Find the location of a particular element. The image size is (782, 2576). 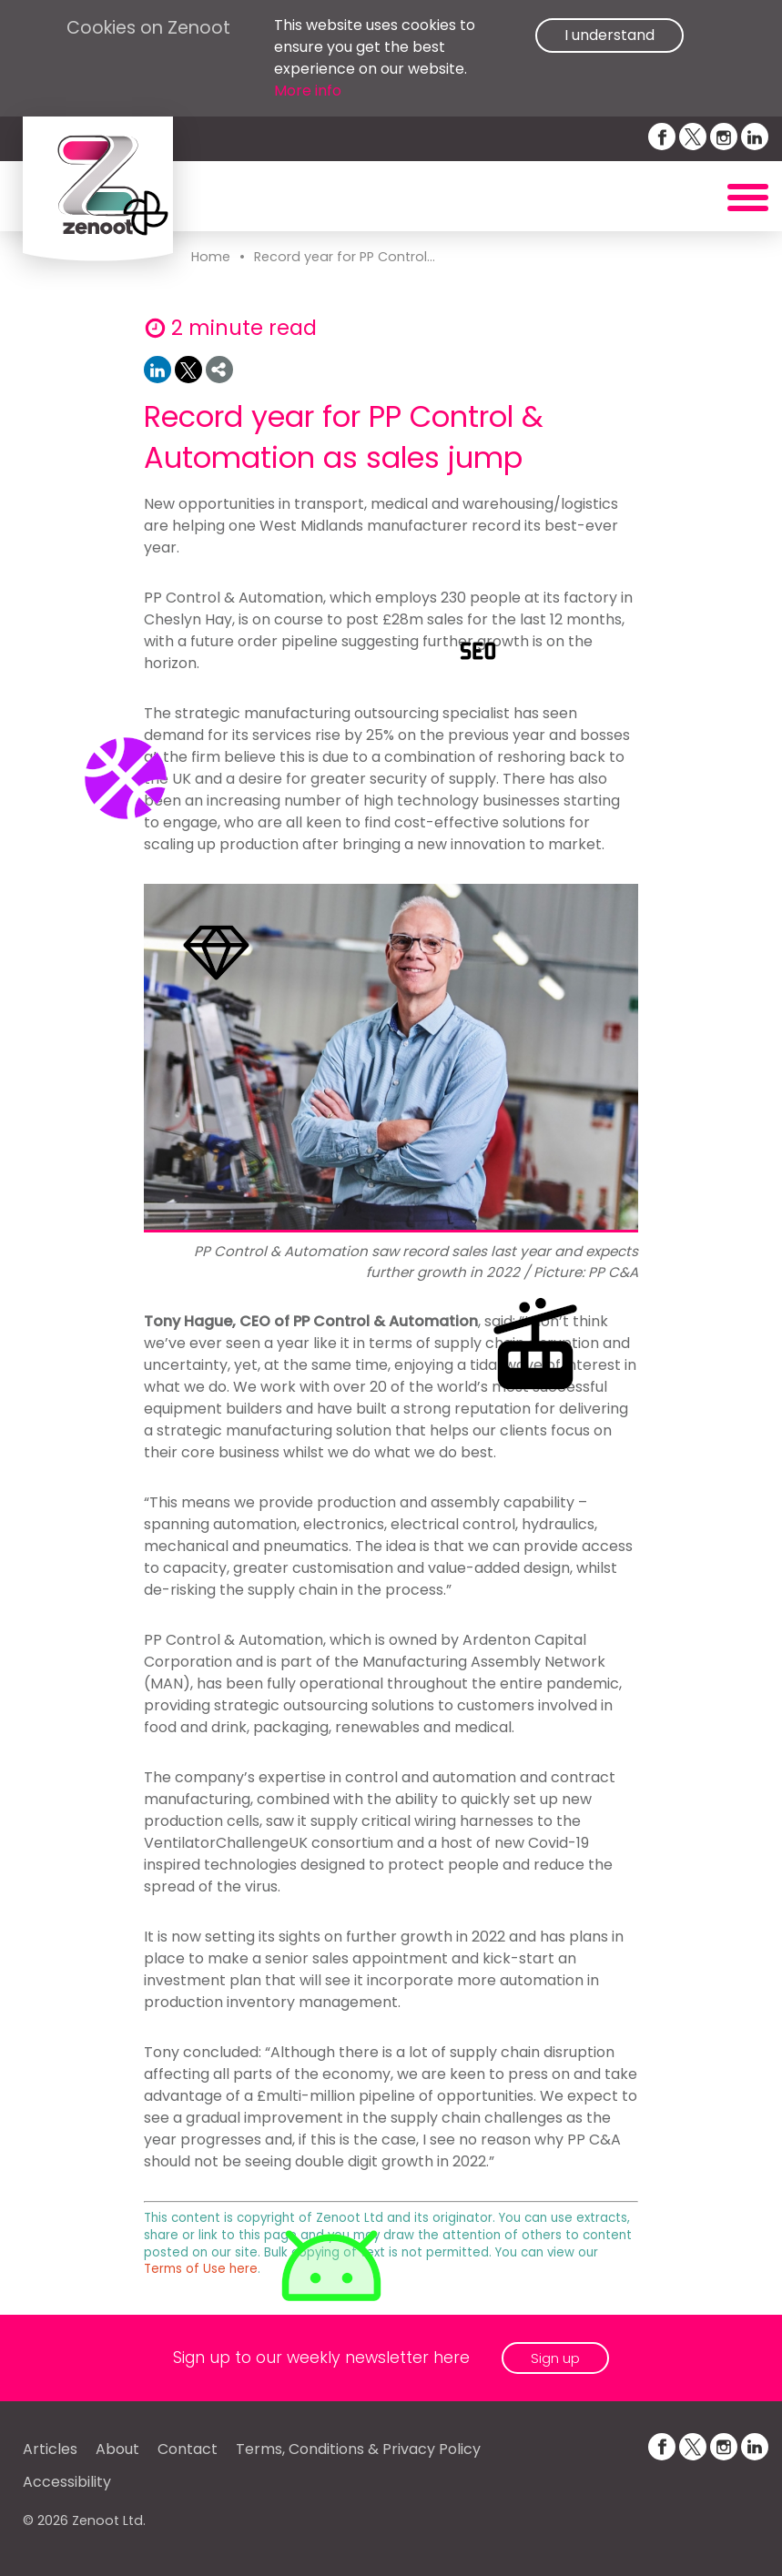

open sketch app is located at coordinates (216, 951).